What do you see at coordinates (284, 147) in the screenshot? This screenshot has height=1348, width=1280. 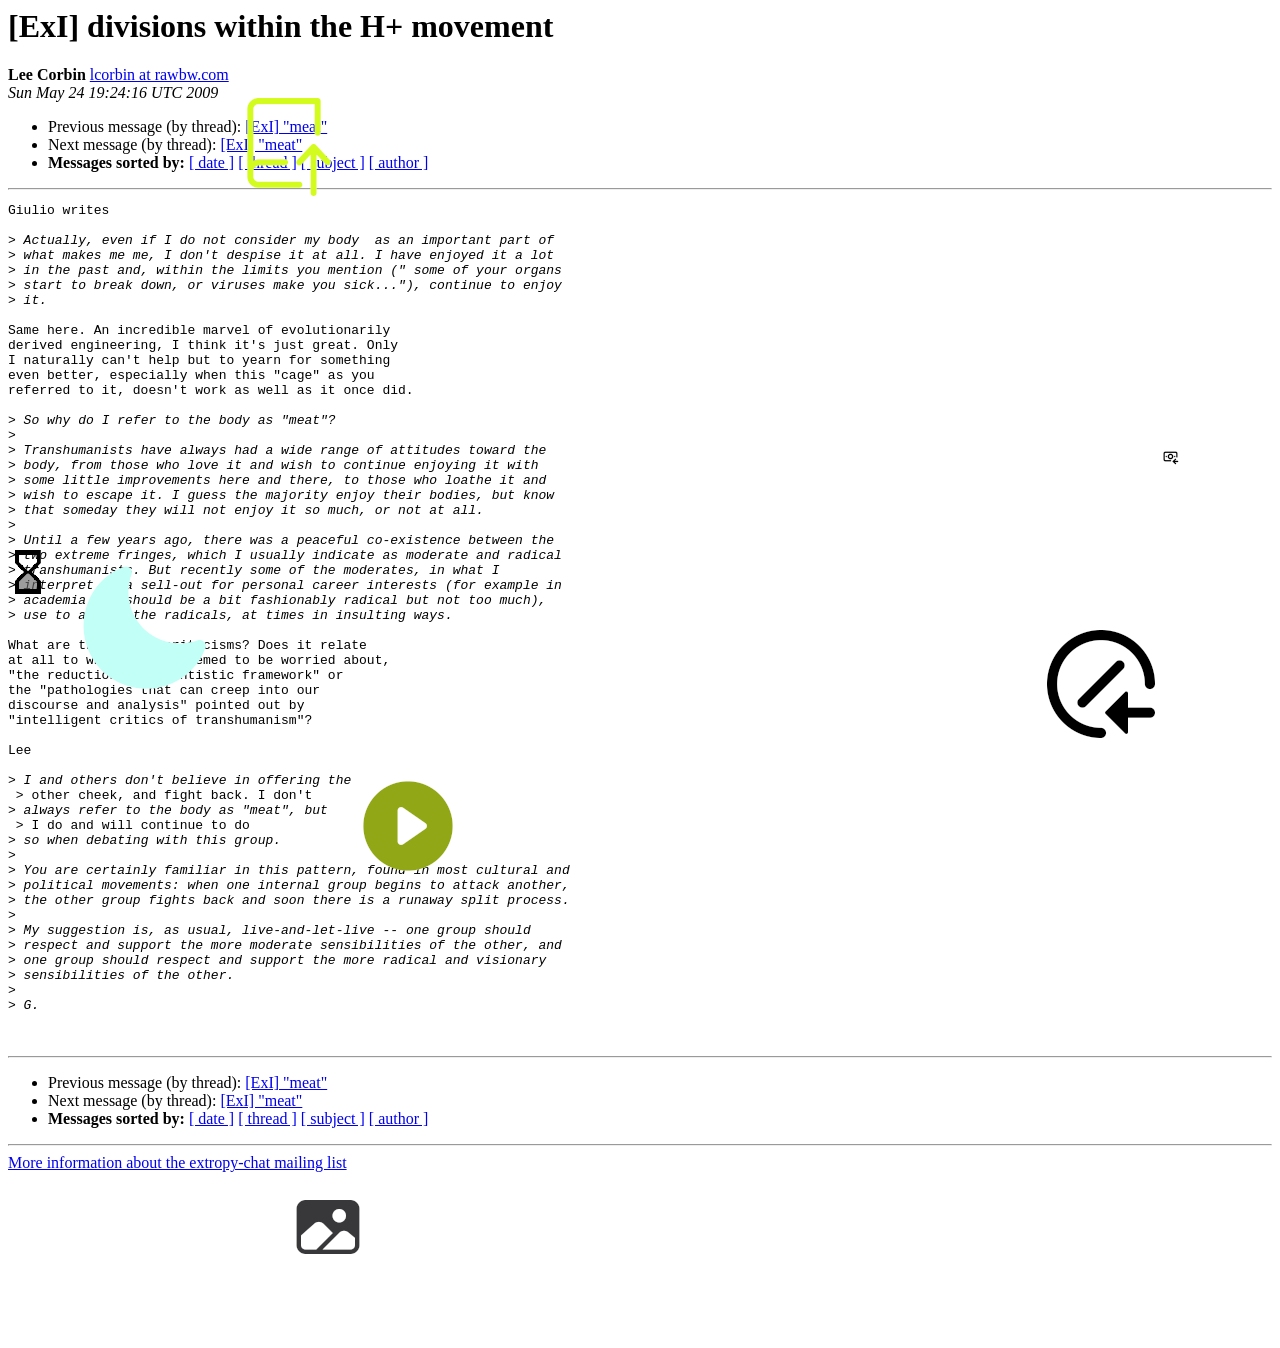 I see `push changes to a repository` at bounding box center [284, 147].